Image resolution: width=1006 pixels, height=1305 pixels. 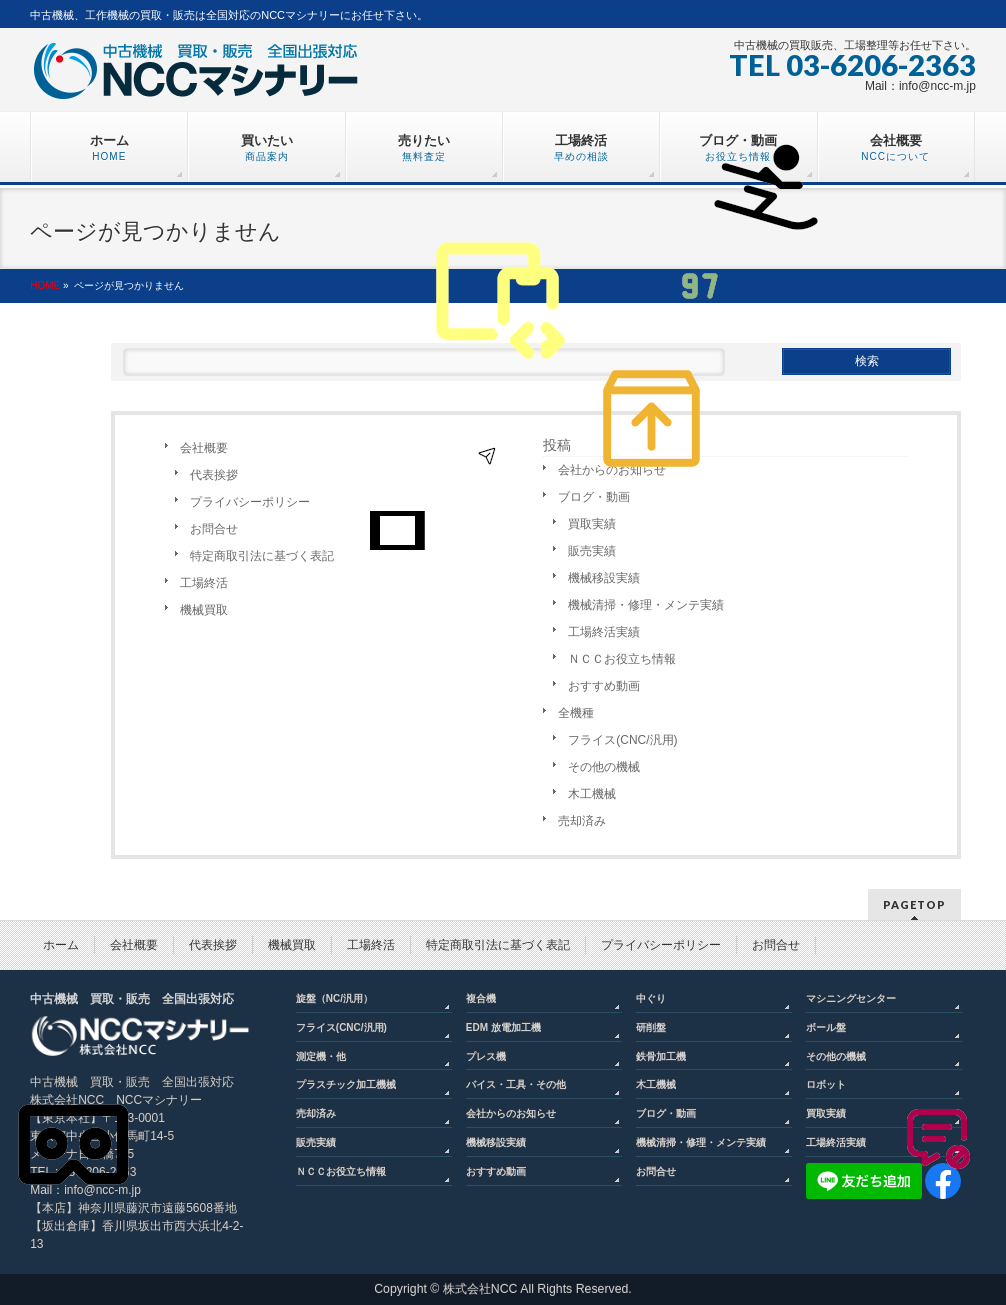 I want to click on cancel or delete a message, so click(x=937, y=1136).